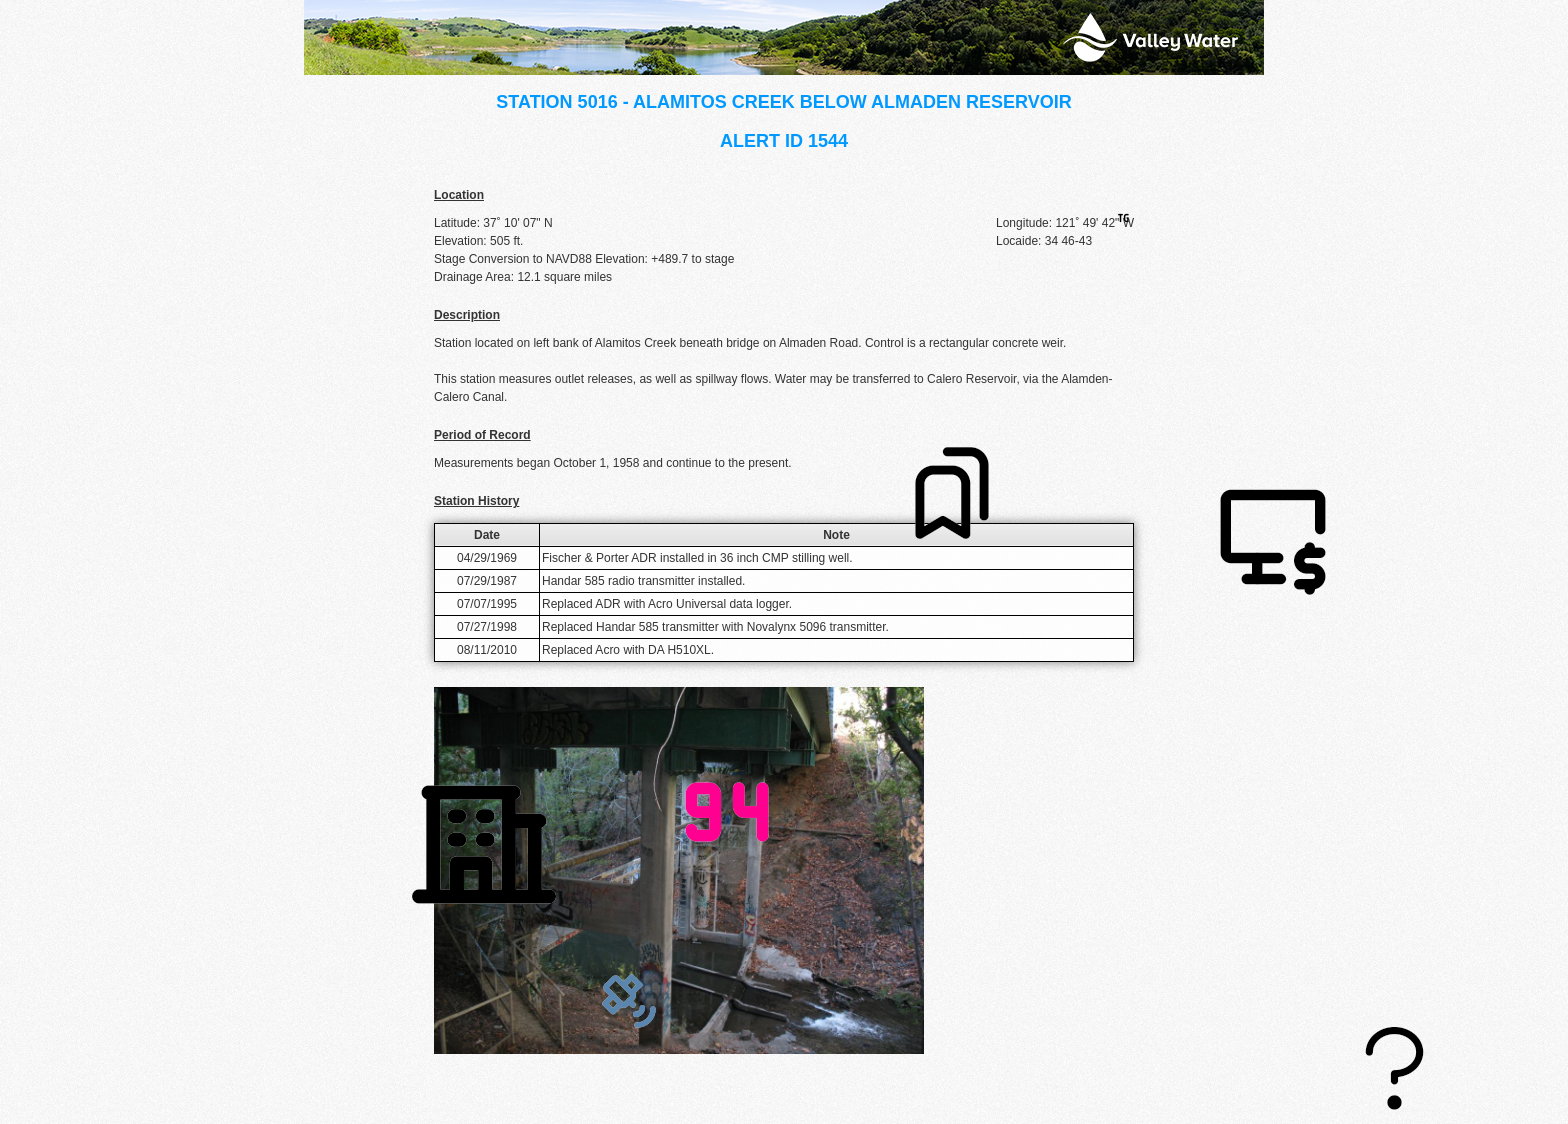 The height and width of the screenshot is (1124, 1568). Describe the element at coordinates (629, 1001) in the screenshot. I see `access satellite connection settings` at that location.